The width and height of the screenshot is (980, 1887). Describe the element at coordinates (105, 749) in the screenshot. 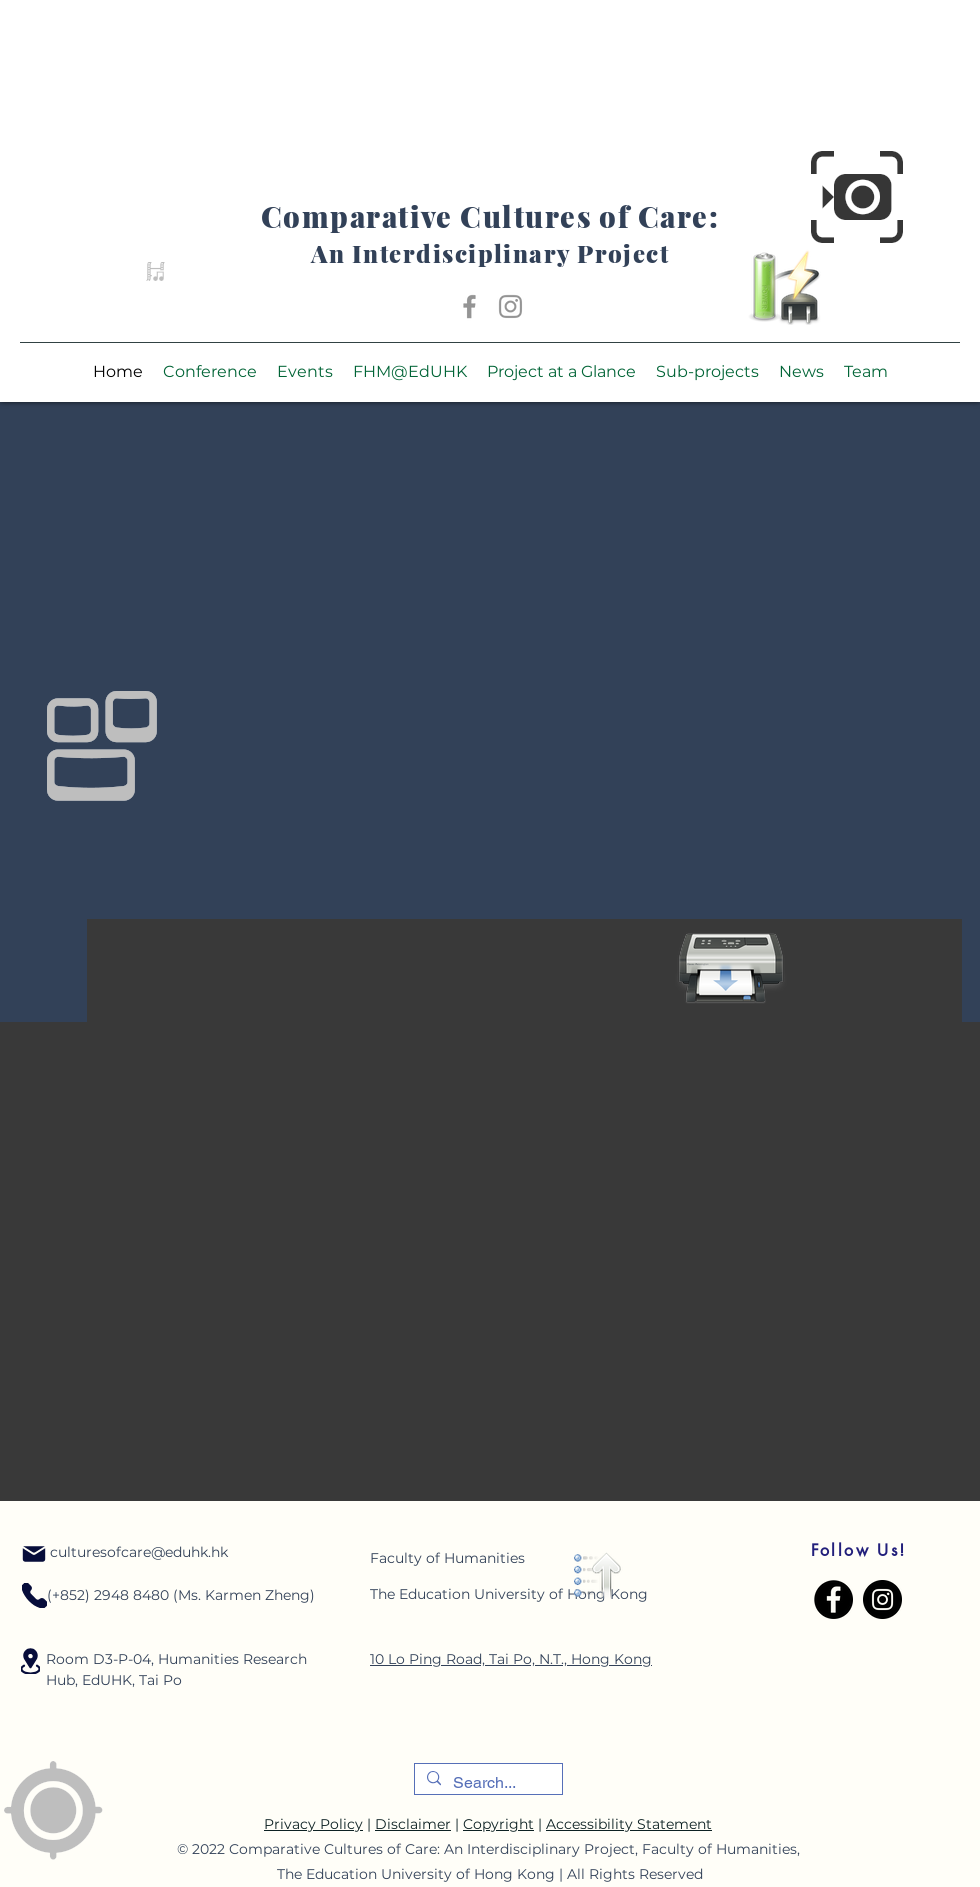

I see `open keyboard shortcuts preferences` at that location.